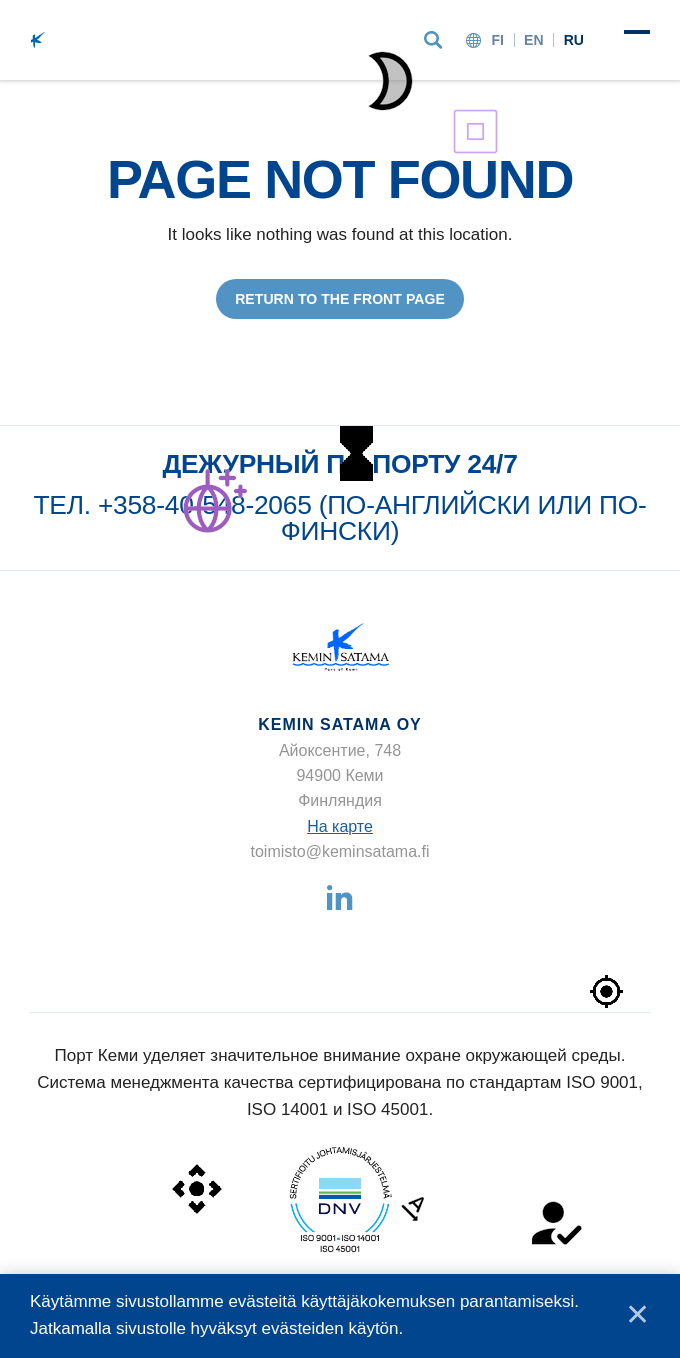 The height and width of the screenshot is (1358, 680). Describe the element at coordinates (475, 131) in the screenshot. I see `view app or brand logo` at that location.